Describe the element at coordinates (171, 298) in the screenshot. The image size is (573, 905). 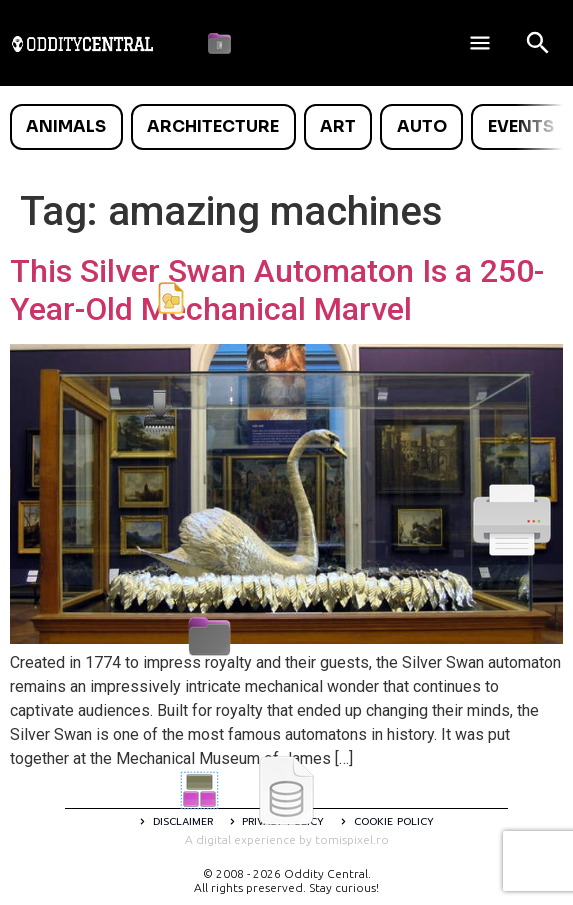
I see `libreoffice draw document file` at that location.